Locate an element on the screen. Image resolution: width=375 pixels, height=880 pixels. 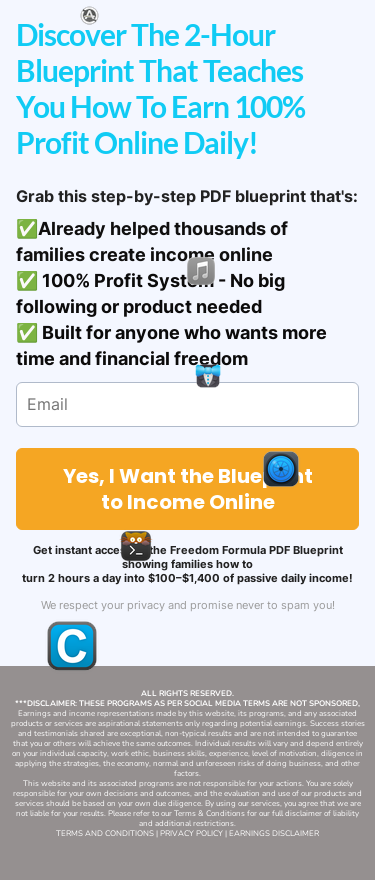
open butler app is located at coordinates (208, 376).